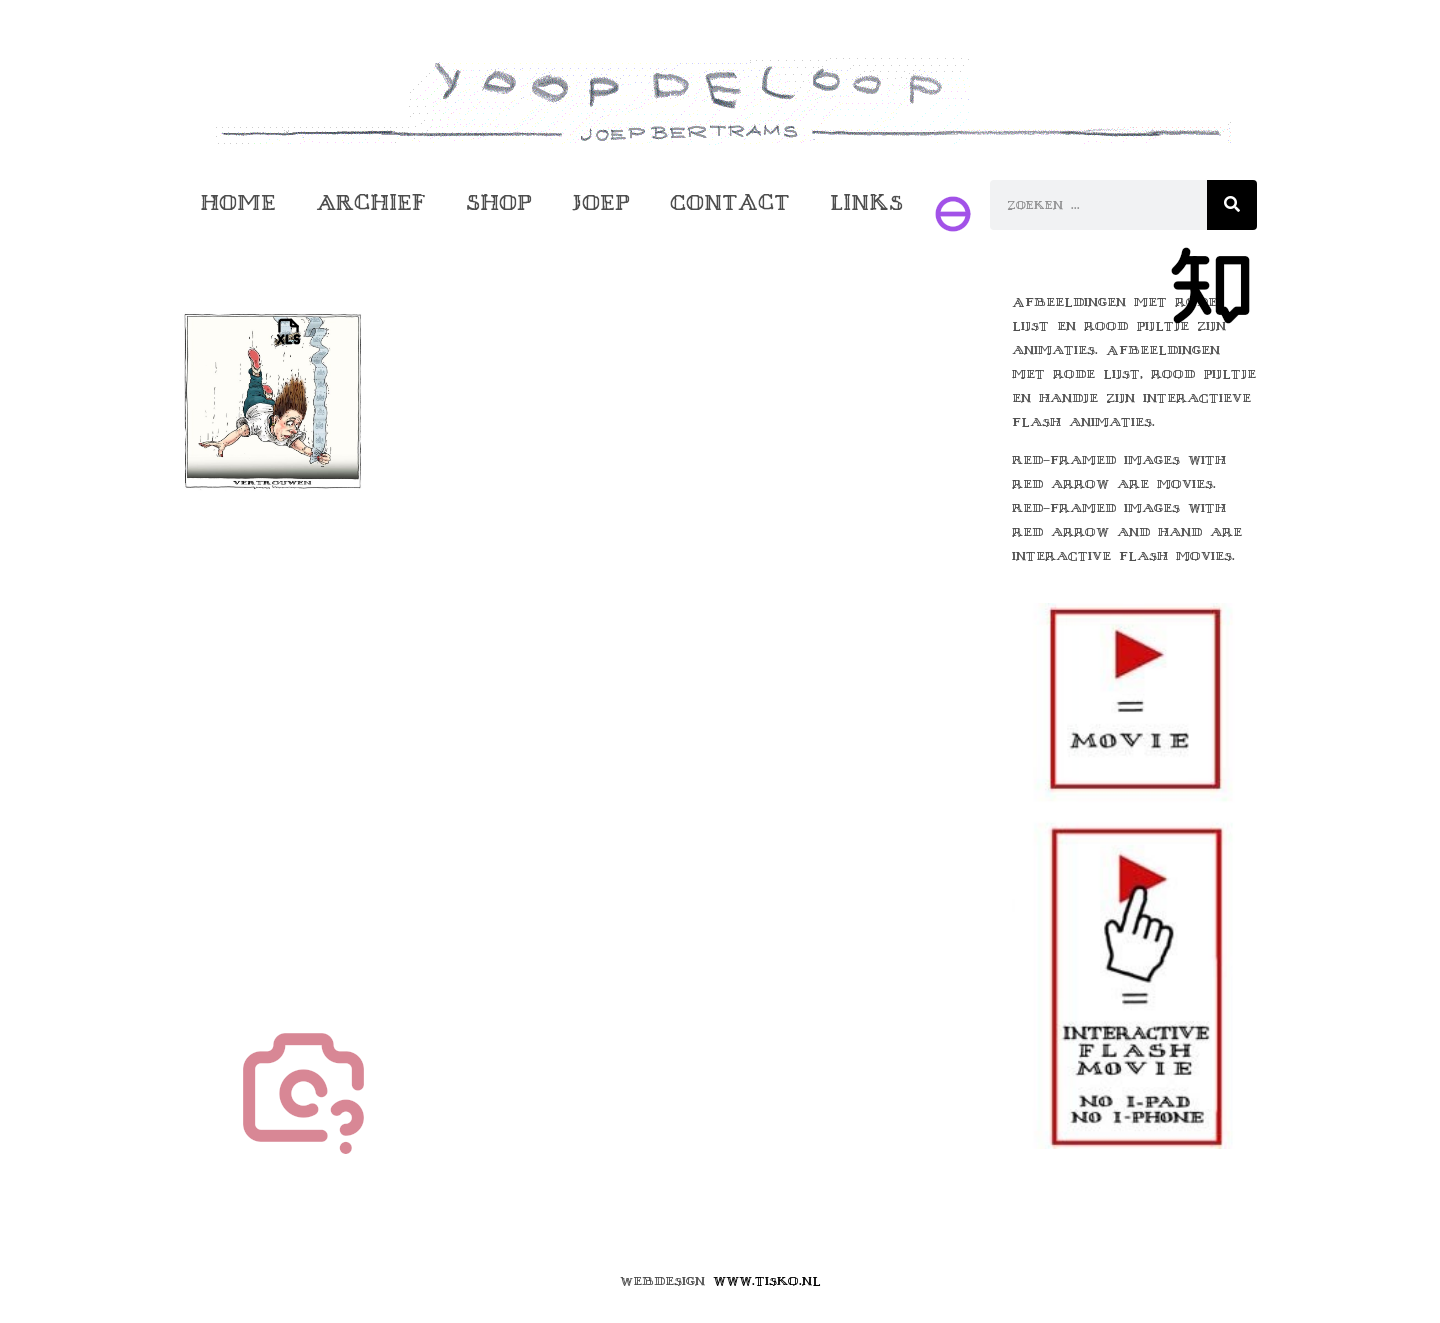 The image size is (1440, 1323). Describe the element at coordinates (1211, 285) in the screenshot. I see `open zhihu app` at that location.